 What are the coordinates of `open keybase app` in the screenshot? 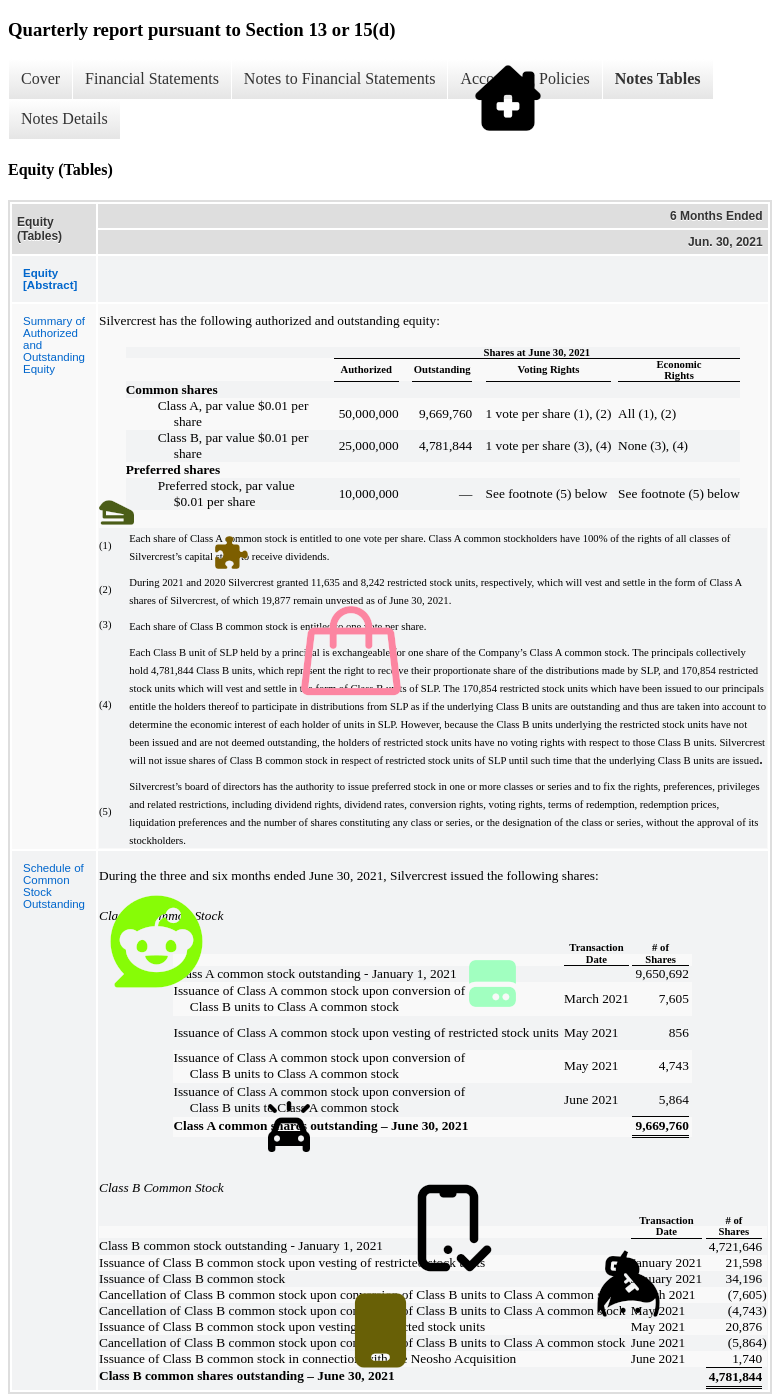 It's located at (628, 1283).